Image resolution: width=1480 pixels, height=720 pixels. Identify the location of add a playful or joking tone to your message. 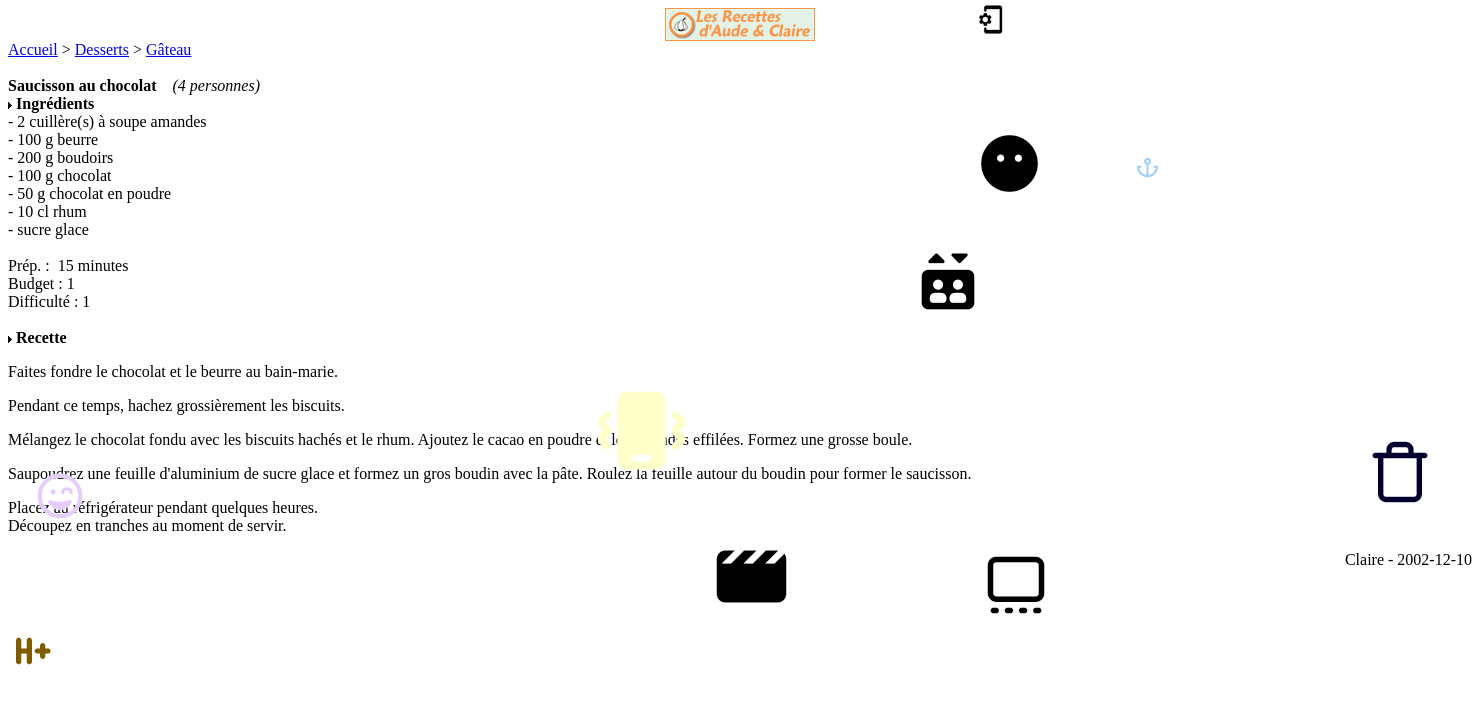
(60, 496).